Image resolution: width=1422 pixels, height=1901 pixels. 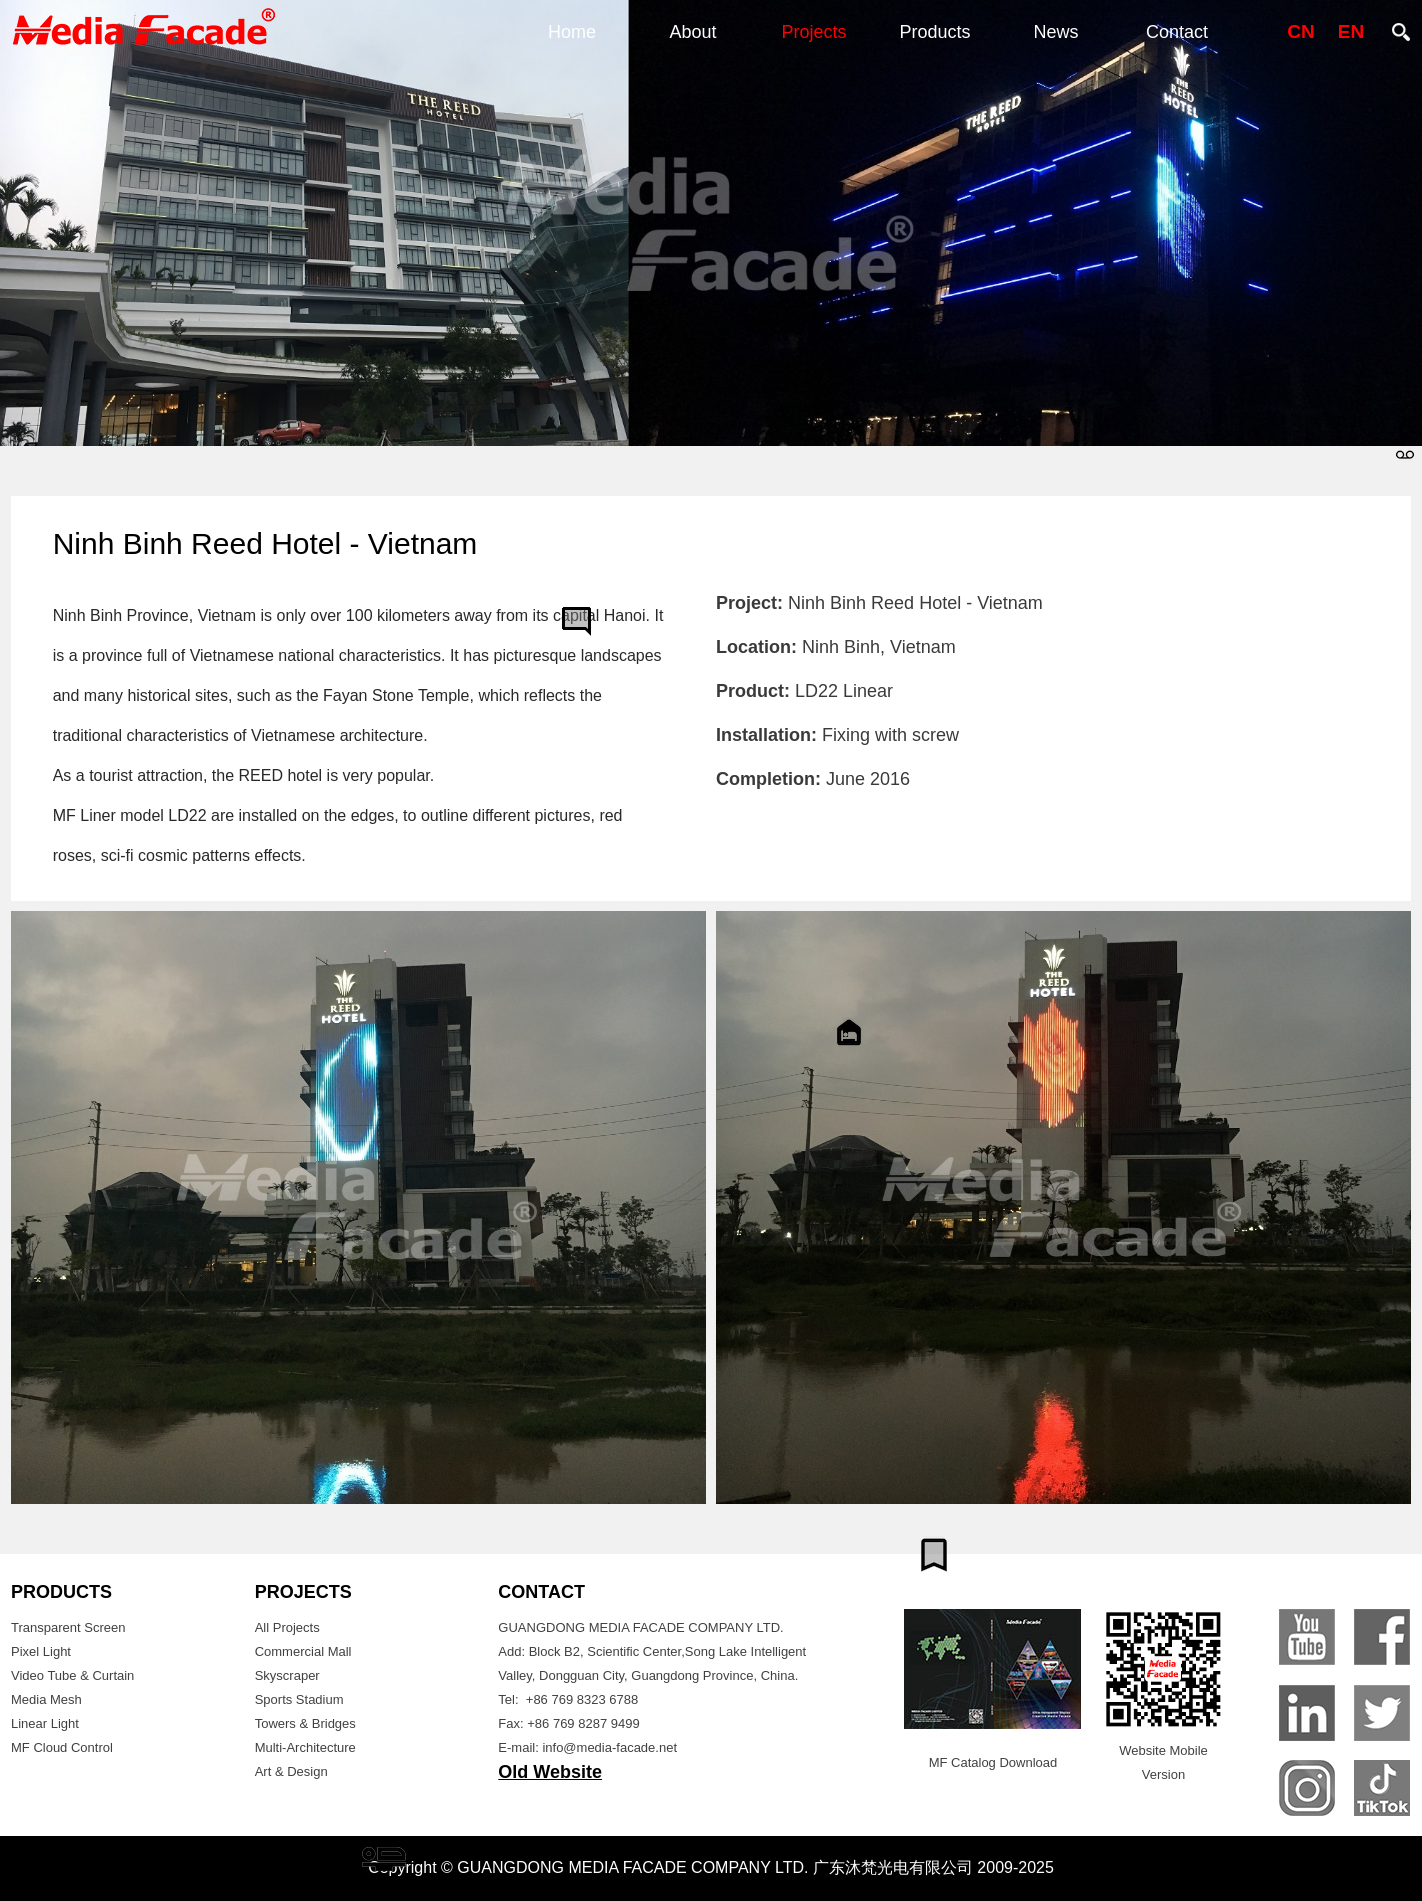 I want to click on save this item for later, so click(x=934, y=1555).